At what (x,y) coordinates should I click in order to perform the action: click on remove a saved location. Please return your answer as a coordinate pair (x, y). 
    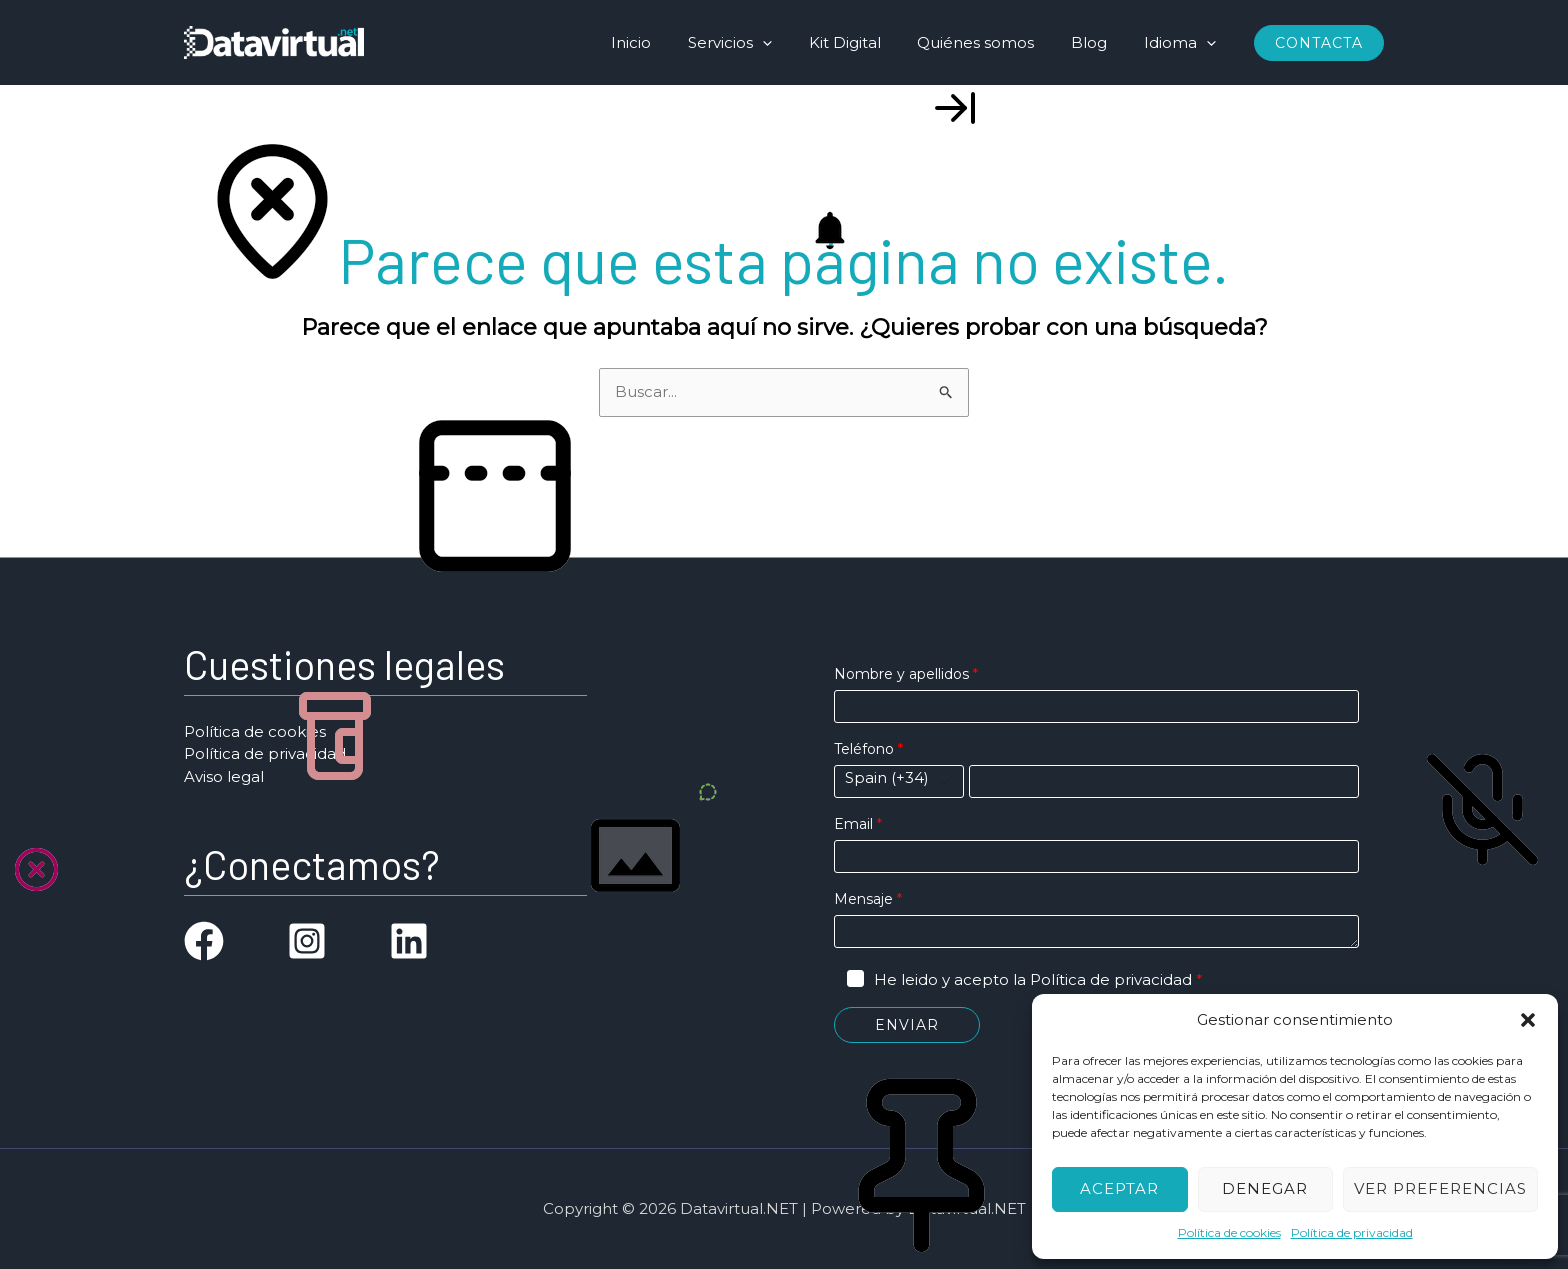
    Looking at the image, I should click on (272, 211).